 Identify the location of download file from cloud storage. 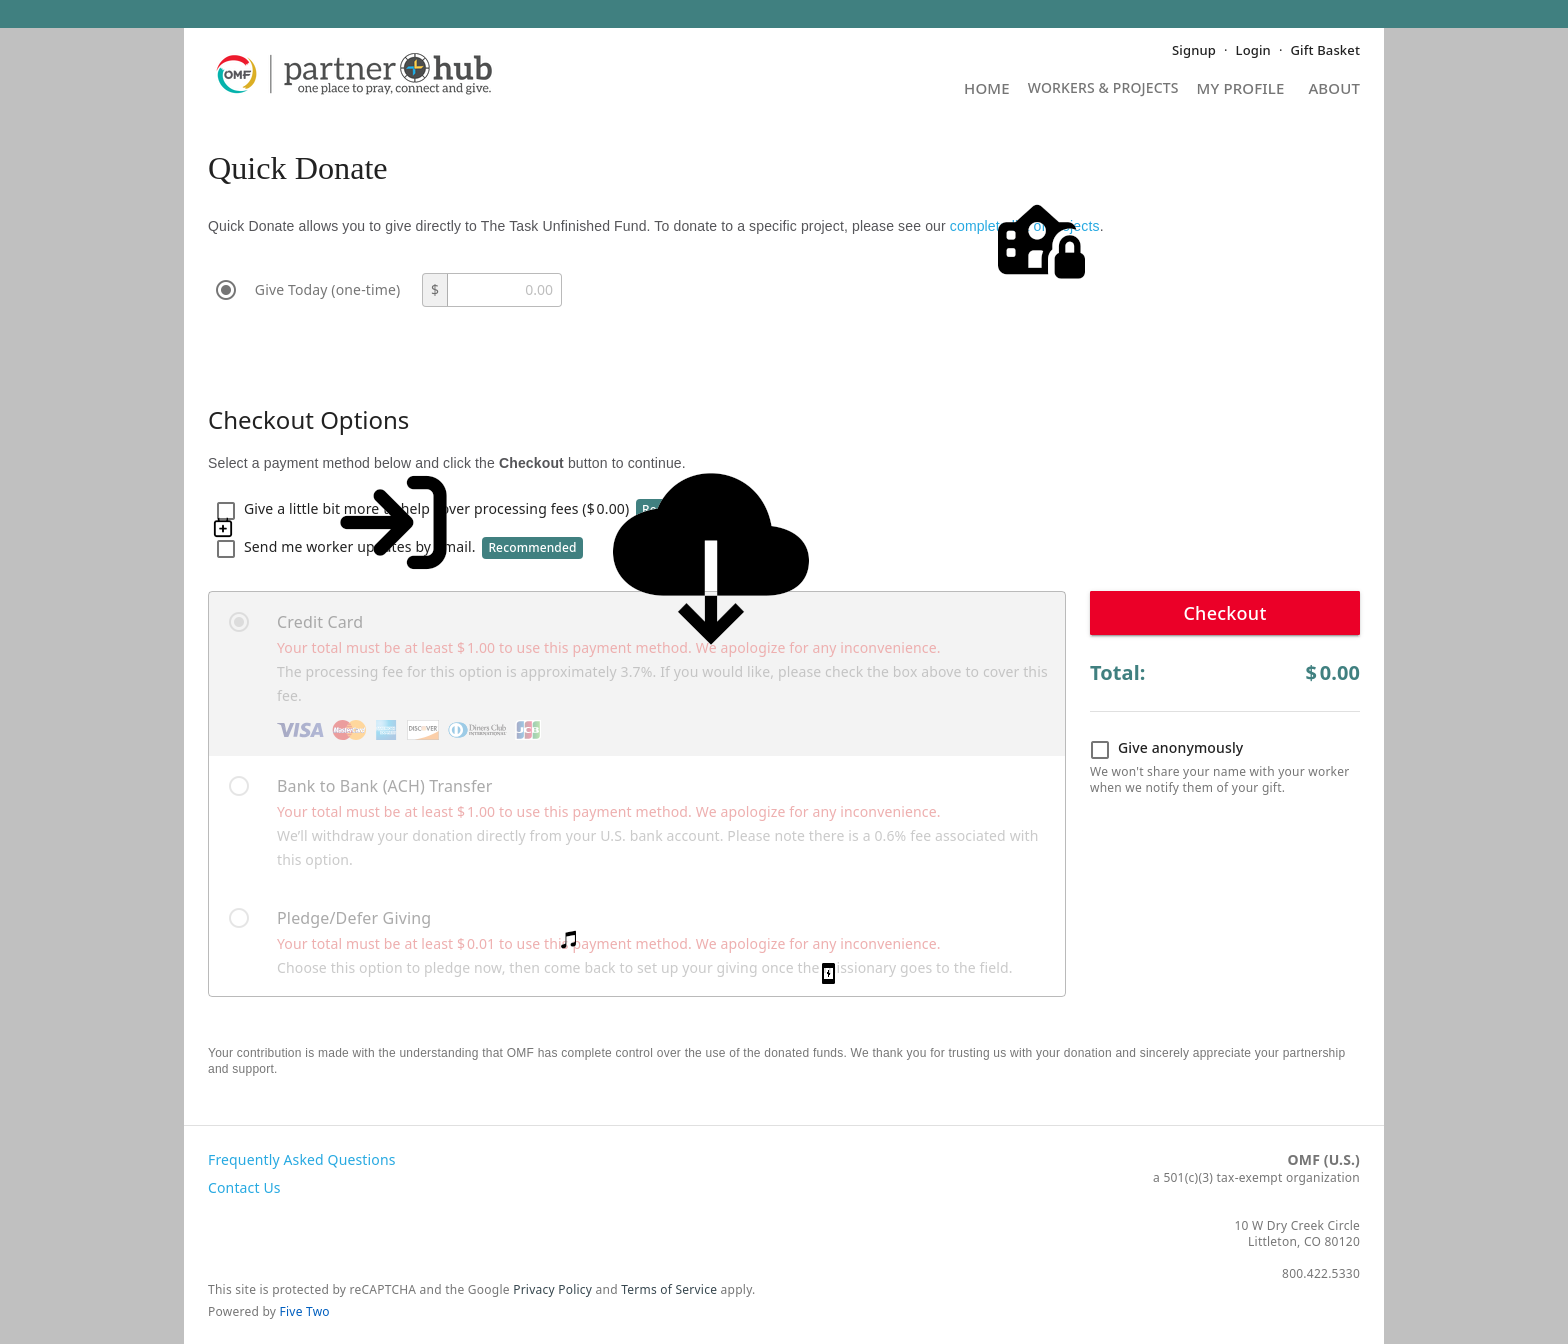
(711, 559).